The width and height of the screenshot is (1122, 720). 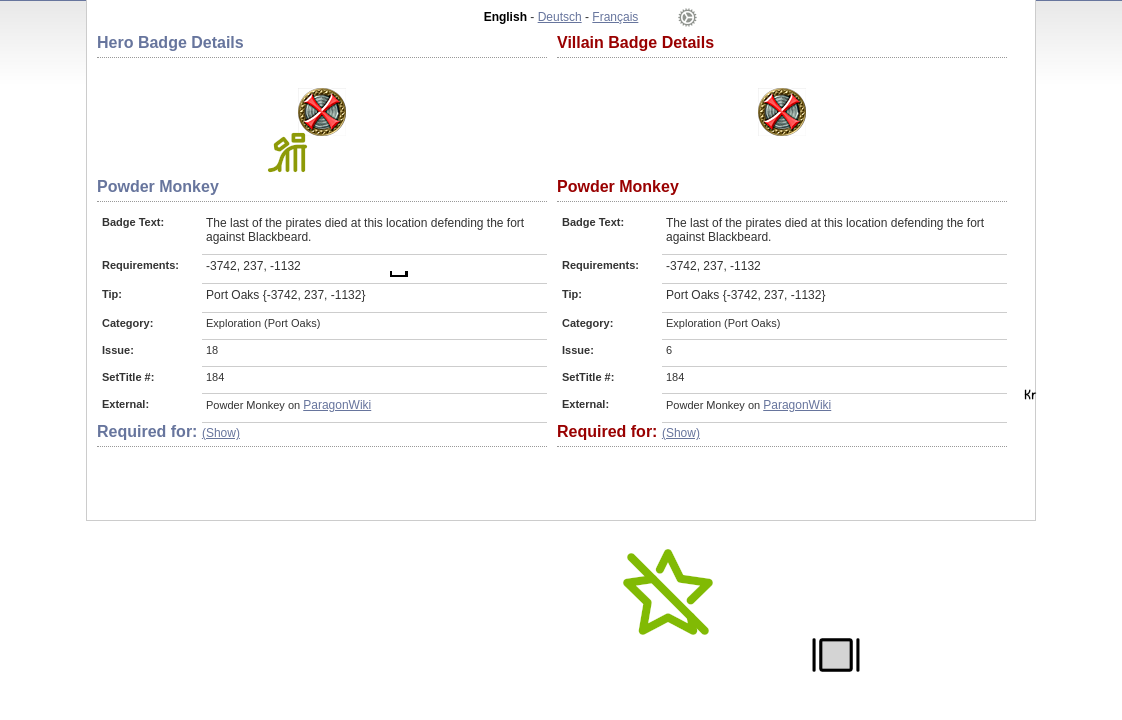 I want to click on start a slideshow presentation, so click(x=836, y=655).